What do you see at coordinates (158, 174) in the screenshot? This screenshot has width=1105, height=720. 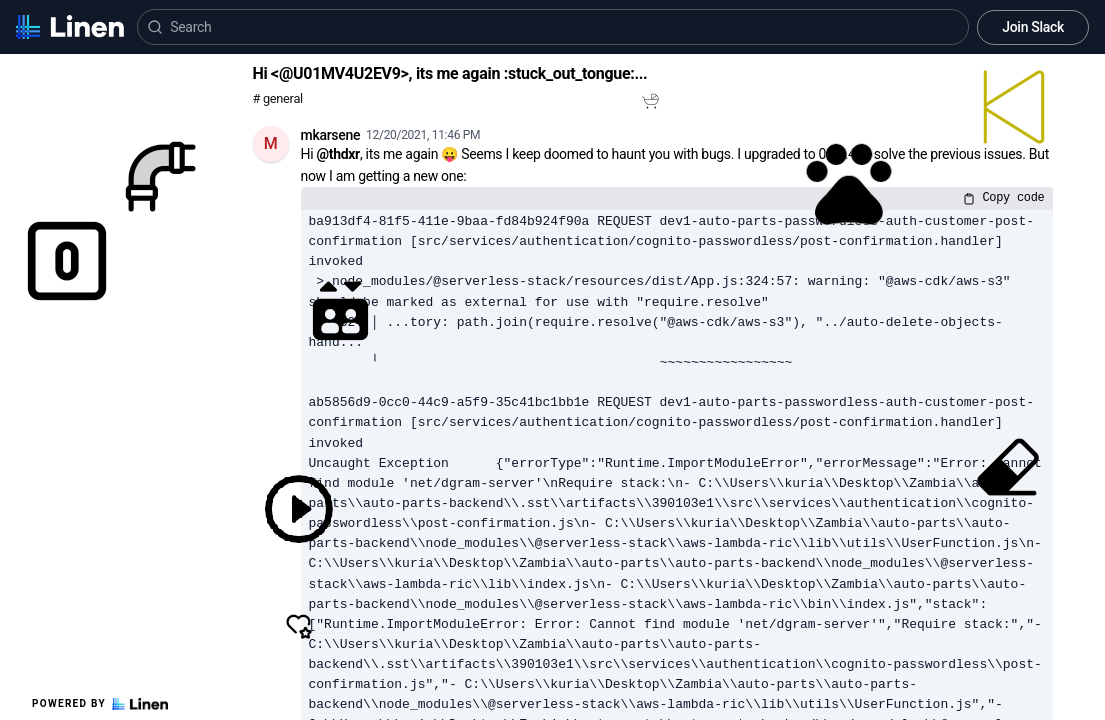 I see `plumbing or pipe system settings` at bounding box center [158, 174].